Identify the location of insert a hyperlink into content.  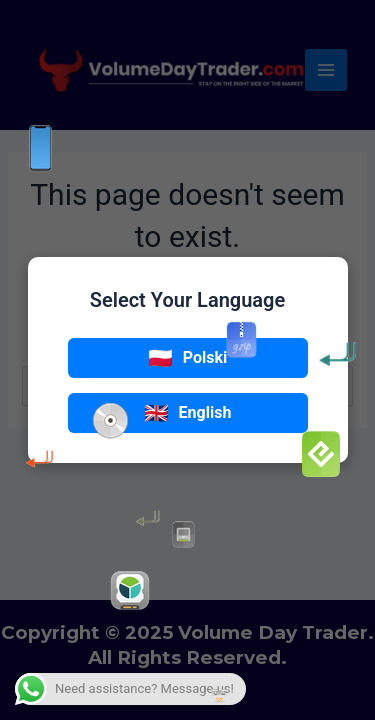
(219, 693).